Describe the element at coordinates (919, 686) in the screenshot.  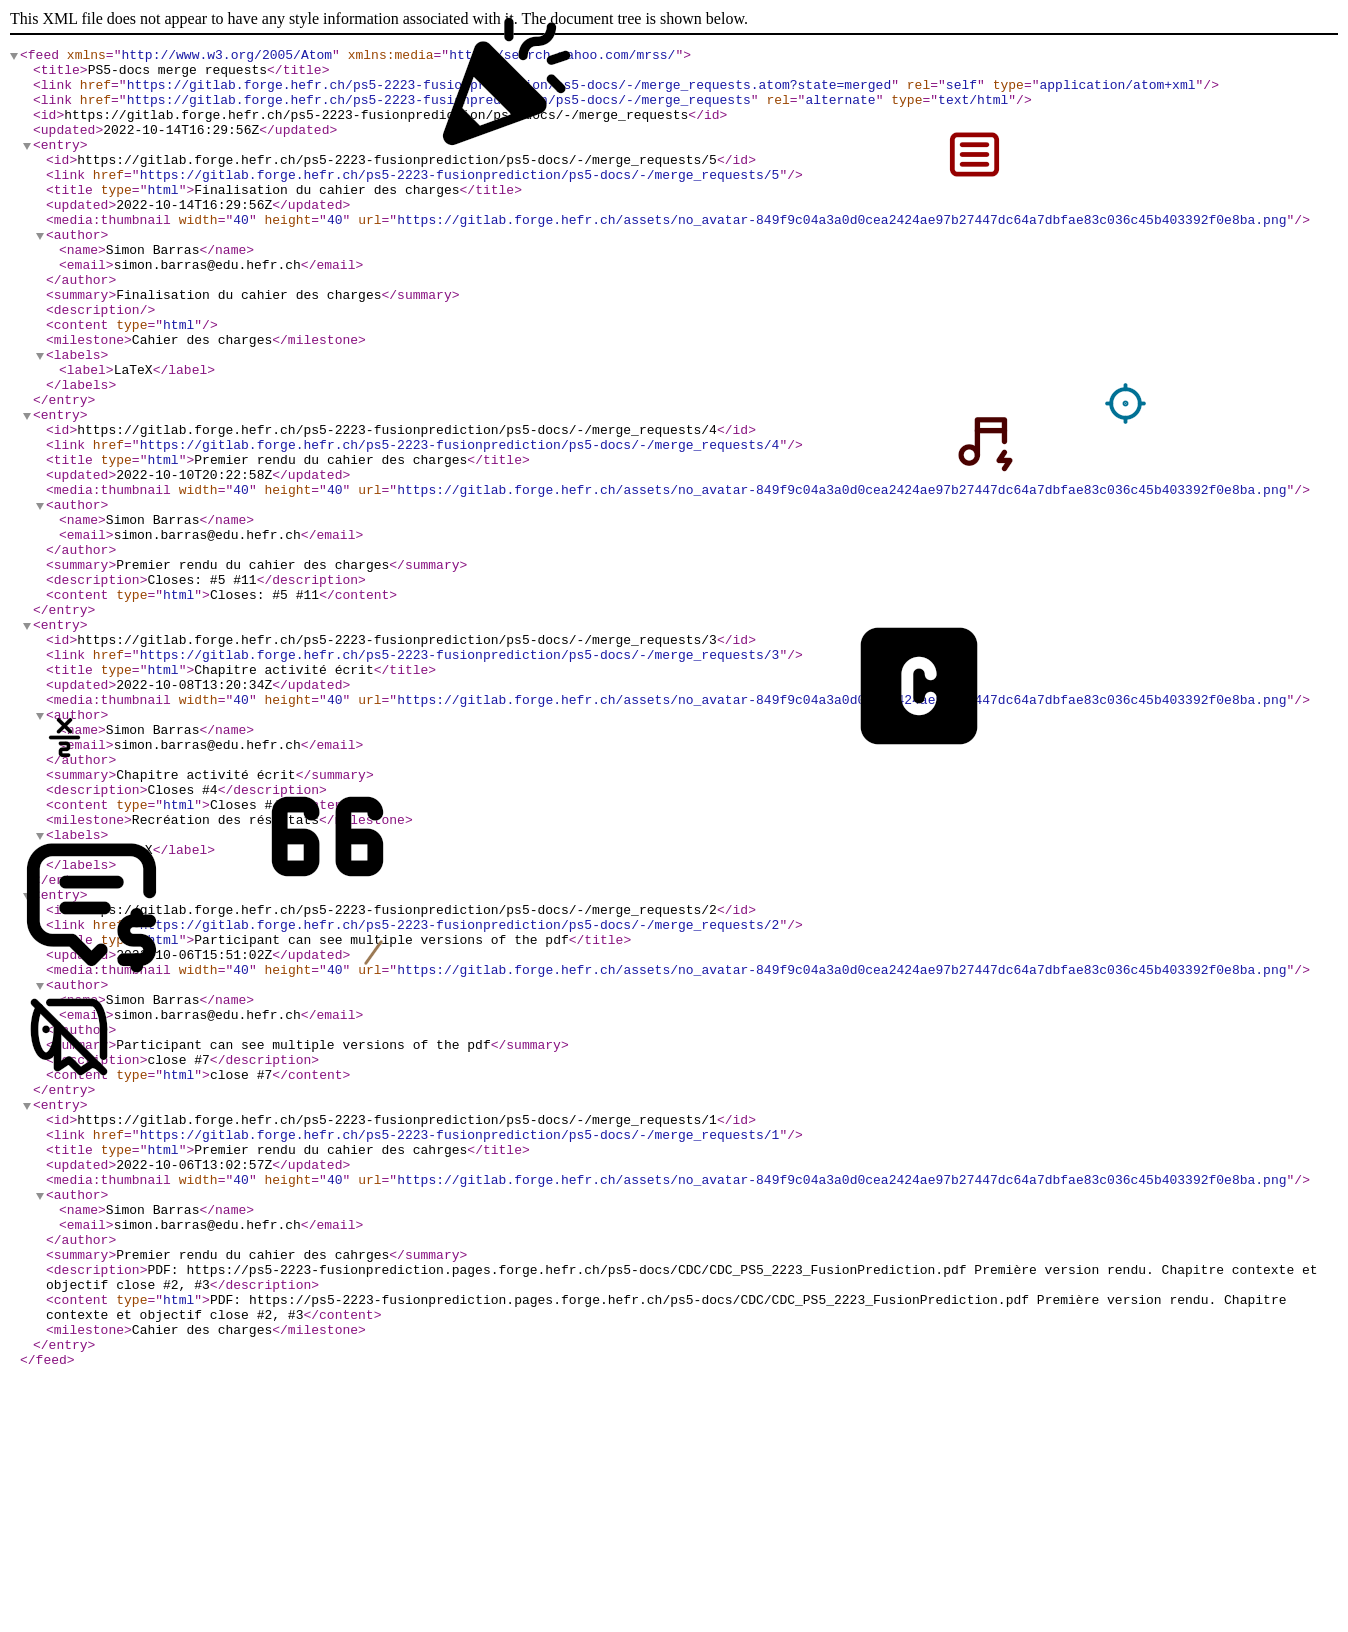
I see `indicates a "C" grade or rating` at that location.